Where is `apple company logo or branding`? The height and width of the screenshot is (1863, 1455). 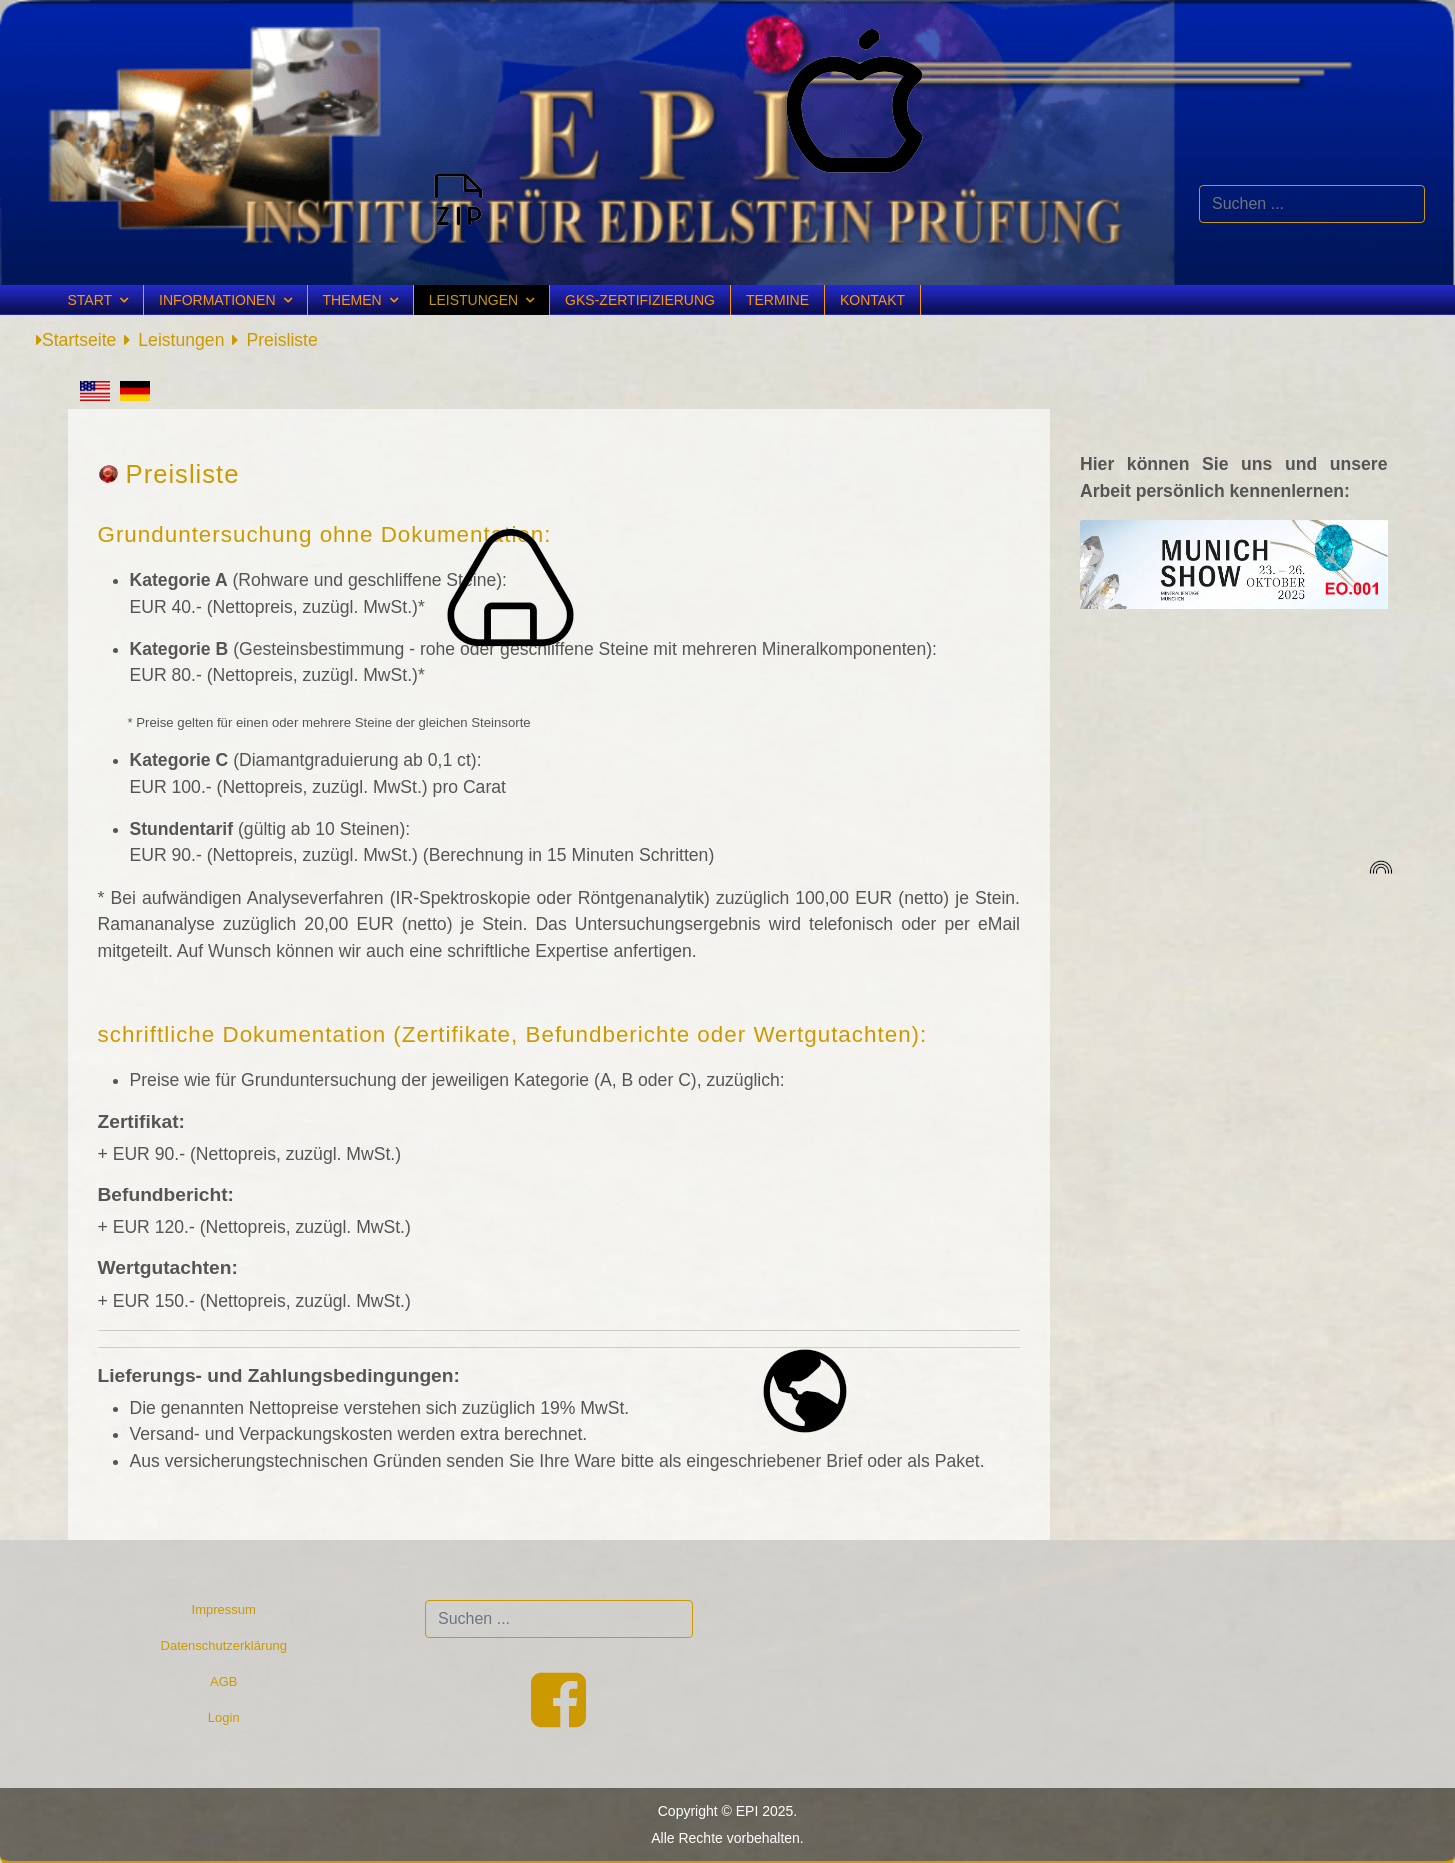
apple company logo or branding is located at coordinates (859, 109).